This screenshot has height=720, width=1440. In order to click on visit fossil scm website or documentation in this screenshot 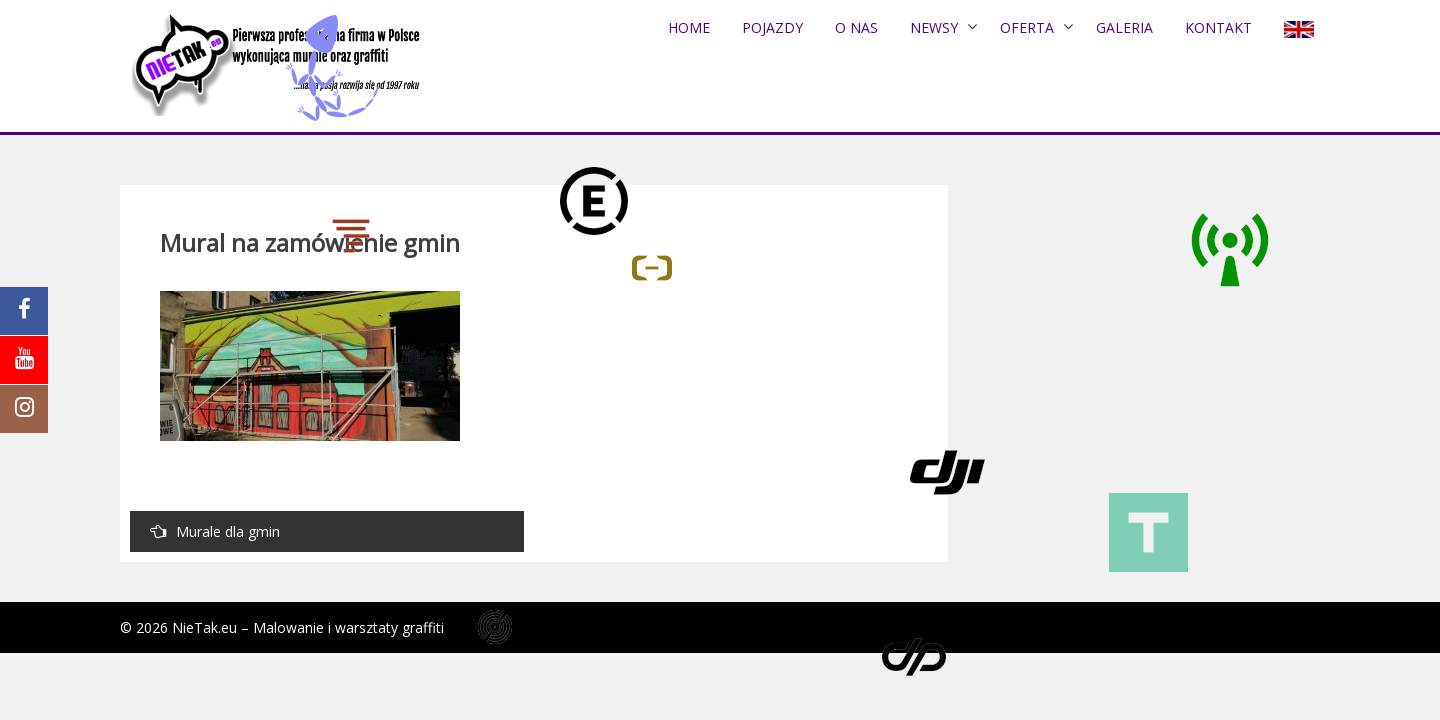, I will do `click(332, 68)`.